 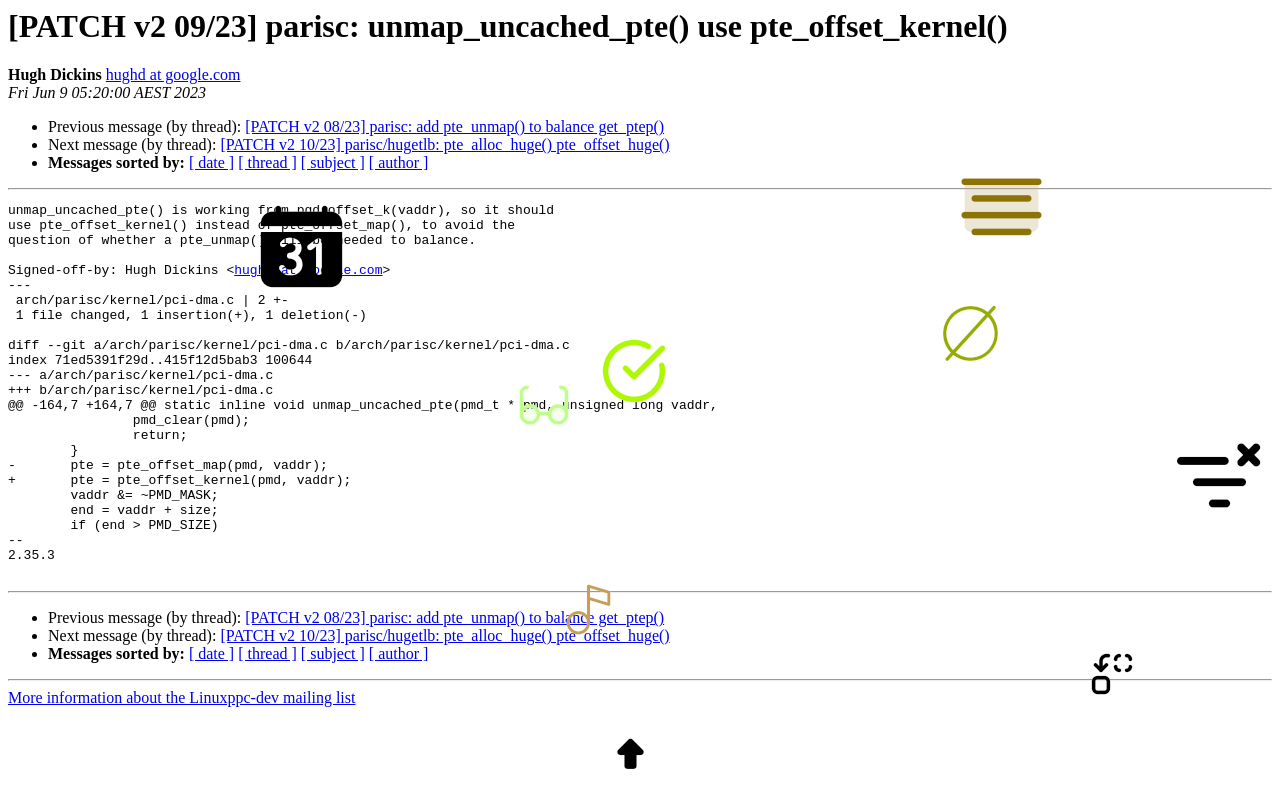 I want to click on replace or swap an item, so click(x=1112, y=674).